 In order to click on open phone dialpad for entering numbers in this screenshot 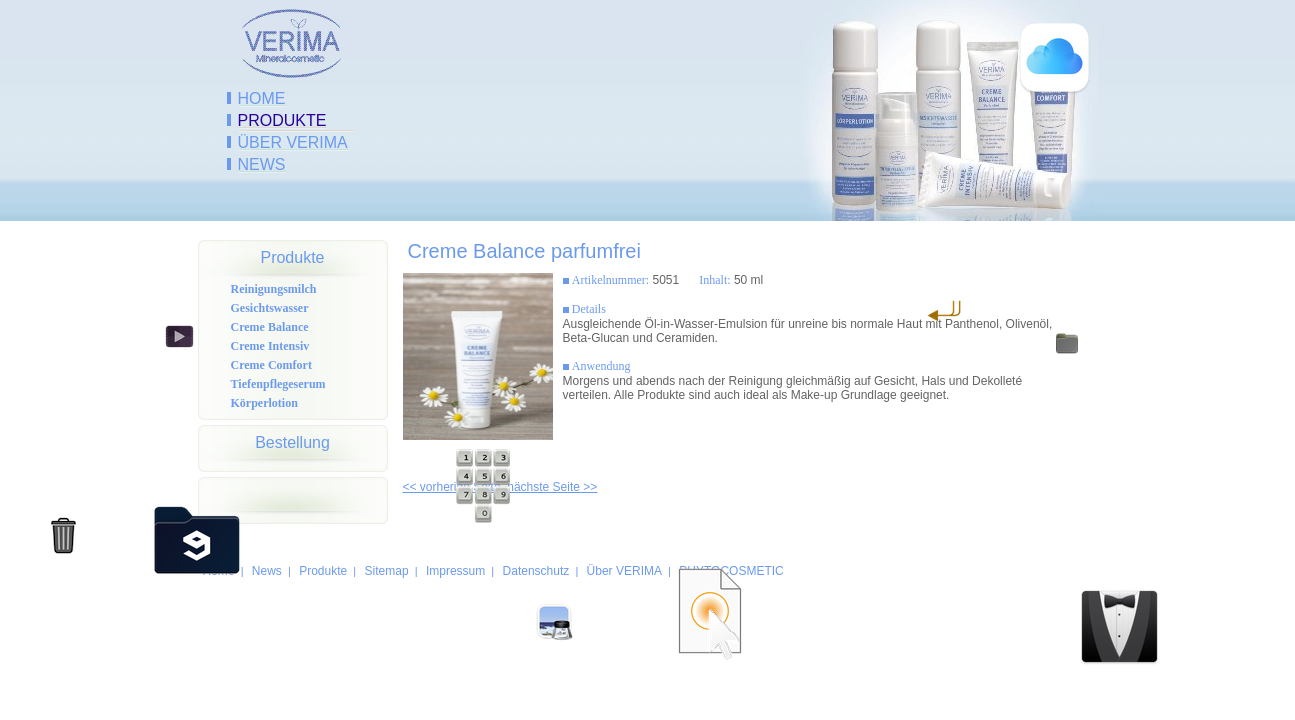, I will do `click(483, 485)`.